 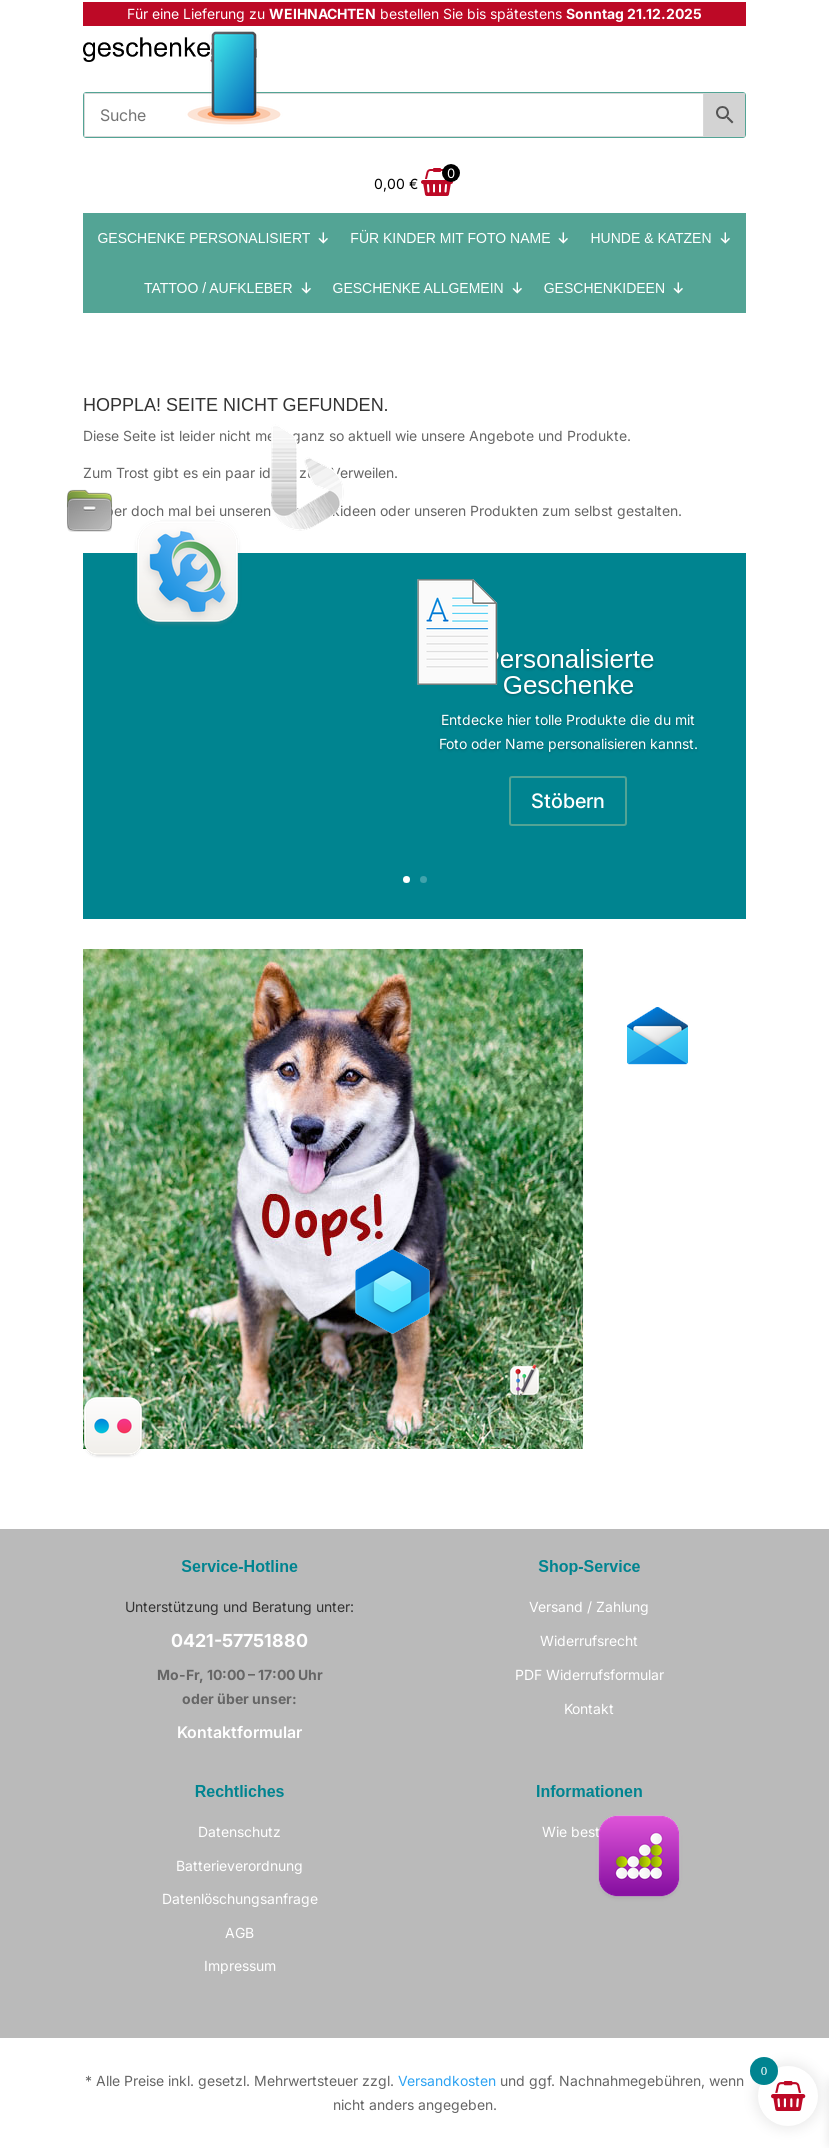 What do you see at coordinates (639, 1856) in the screenshot?
I see `launch the four in a row game app` at bounding box center [639, 1856].